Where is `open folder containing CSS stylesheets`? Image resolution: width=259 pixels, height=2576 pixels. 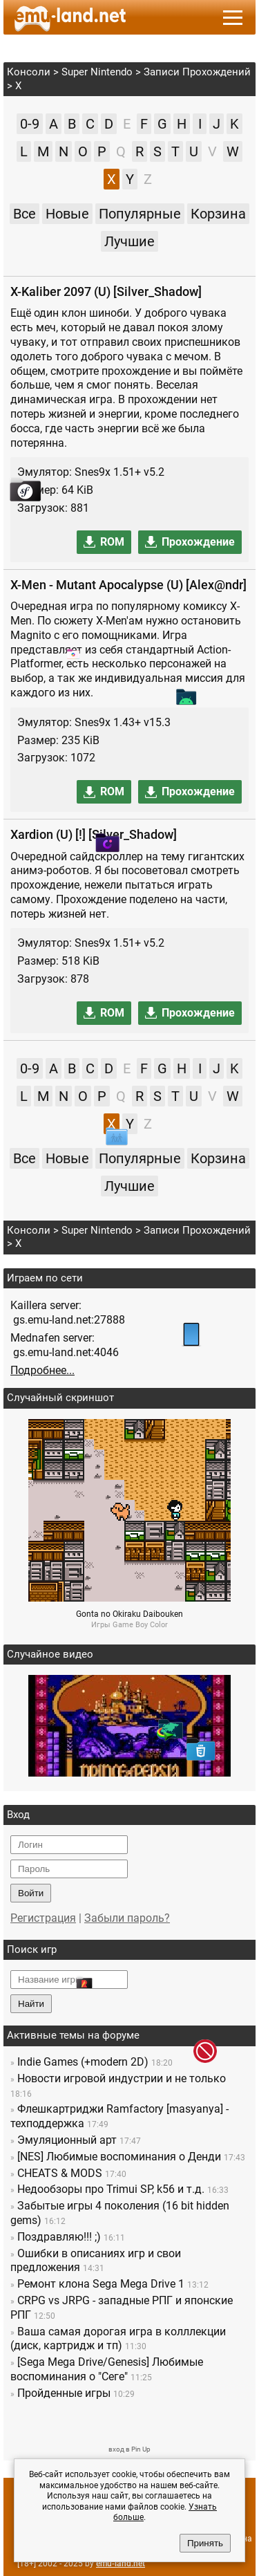 open folder containing CSS stylesheets is located at coordinates (200, 1750).